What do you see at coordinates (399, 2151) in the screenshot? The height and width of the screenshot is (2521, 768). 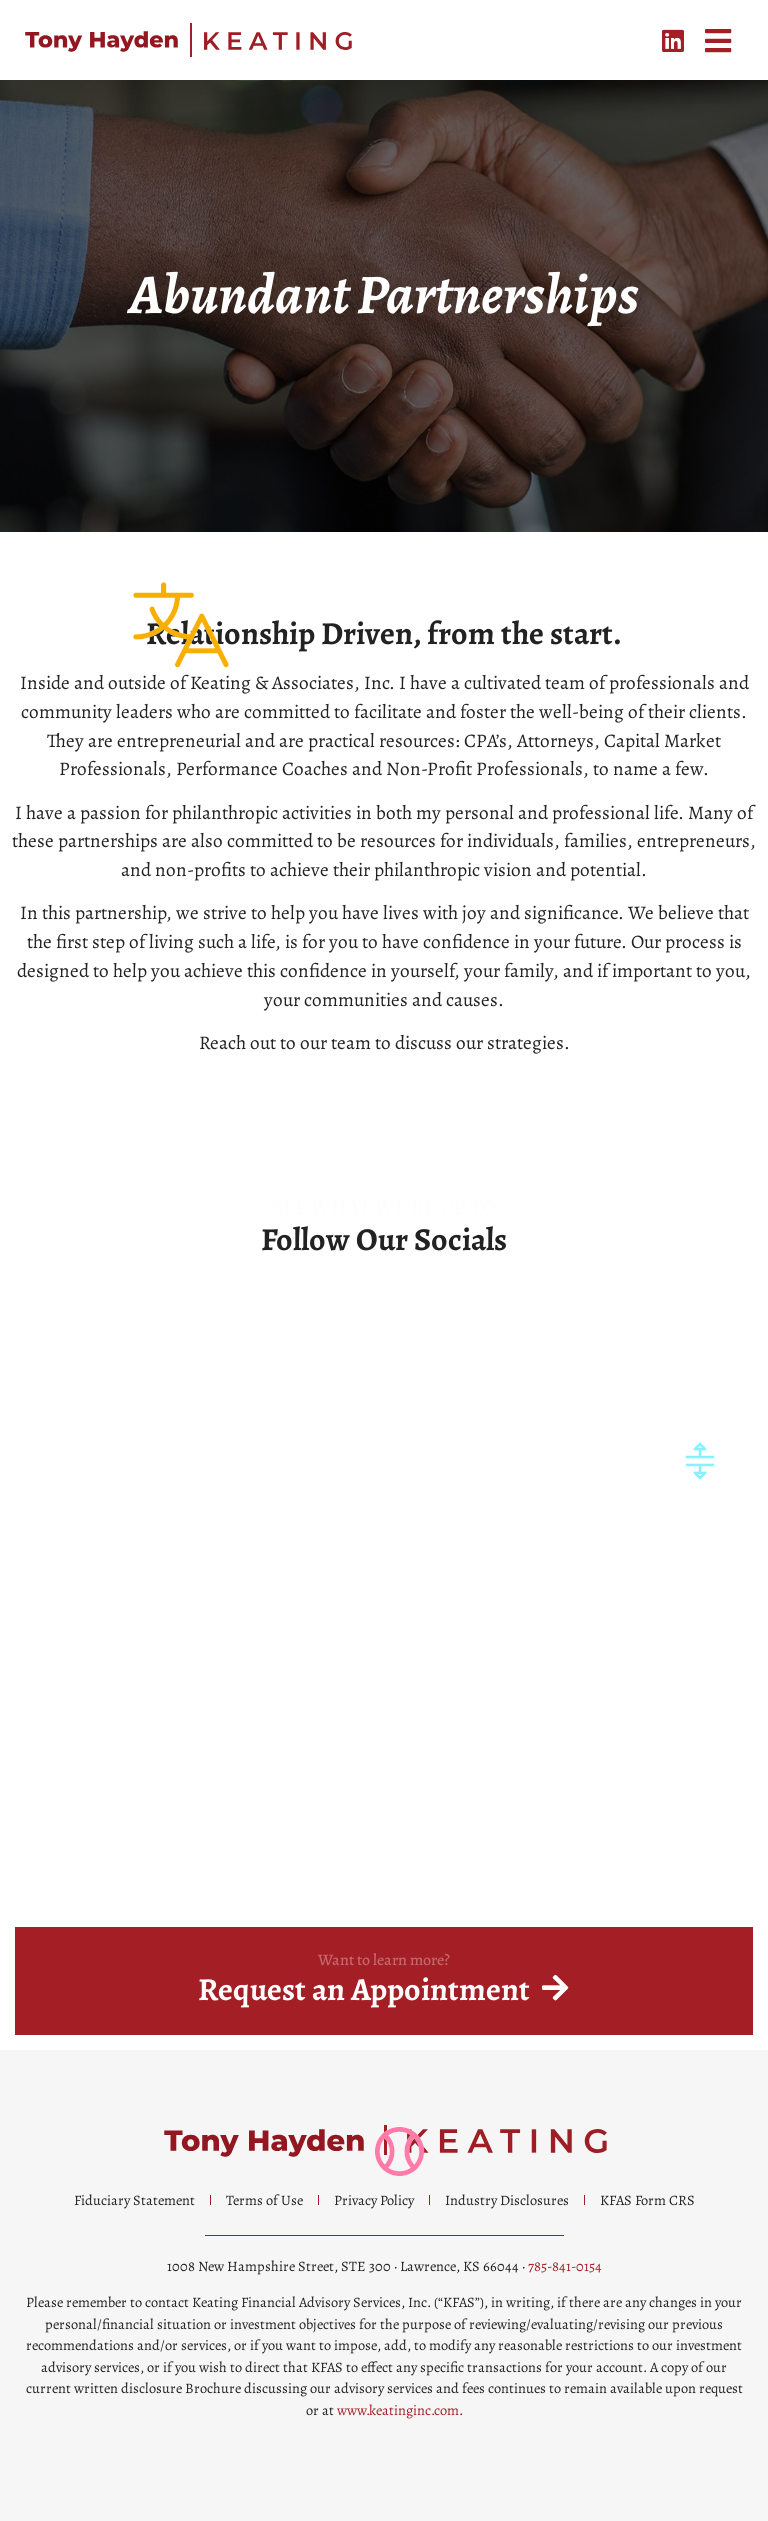 I see `access tennis or racquet sports features` at bounding box center [399, 2151].